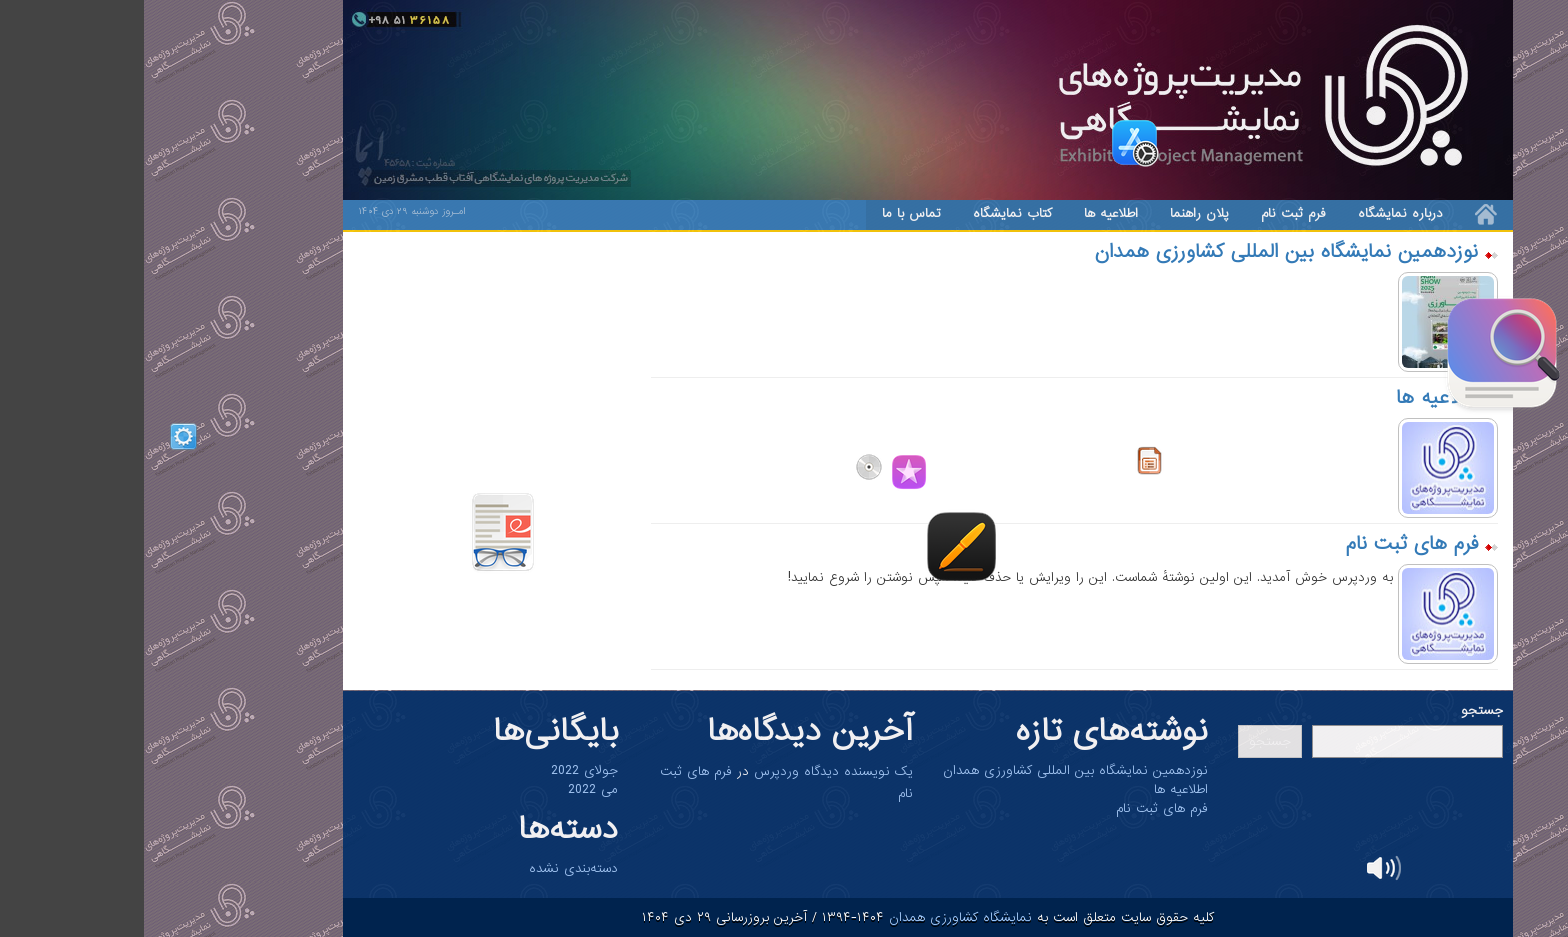  What do you see at coordinates (869, 467) in the screenshot?
I see `indicates a CD-RW (rewritable disc) drive or device` at bounding box center [869, 467].